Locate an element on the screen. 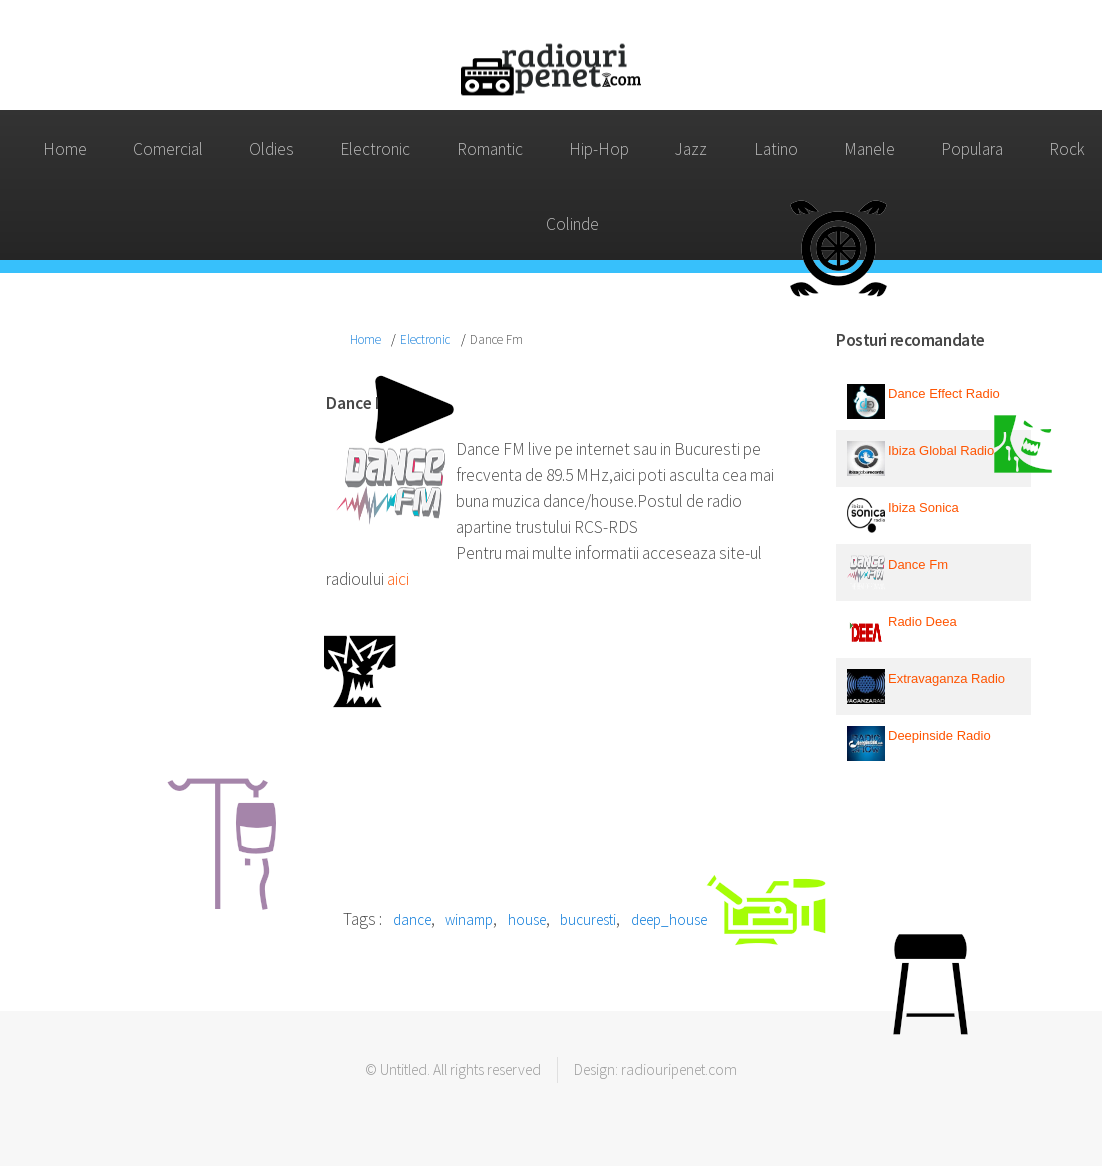 The image size is (1102, 1166). start recording video is located at coordinates (766, 910).